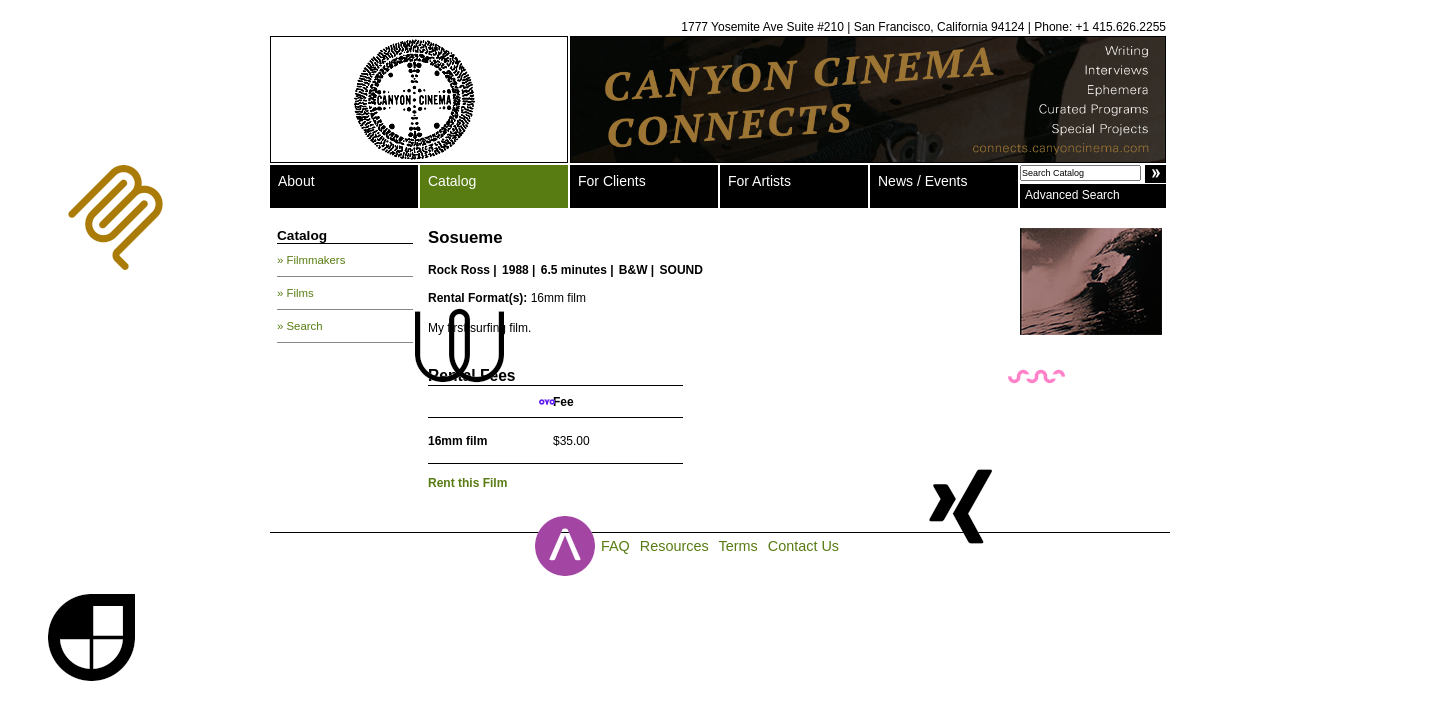  Describe the element at coordinates (459, 345) in the screenshot. I see `open wire messaging app` at that location.